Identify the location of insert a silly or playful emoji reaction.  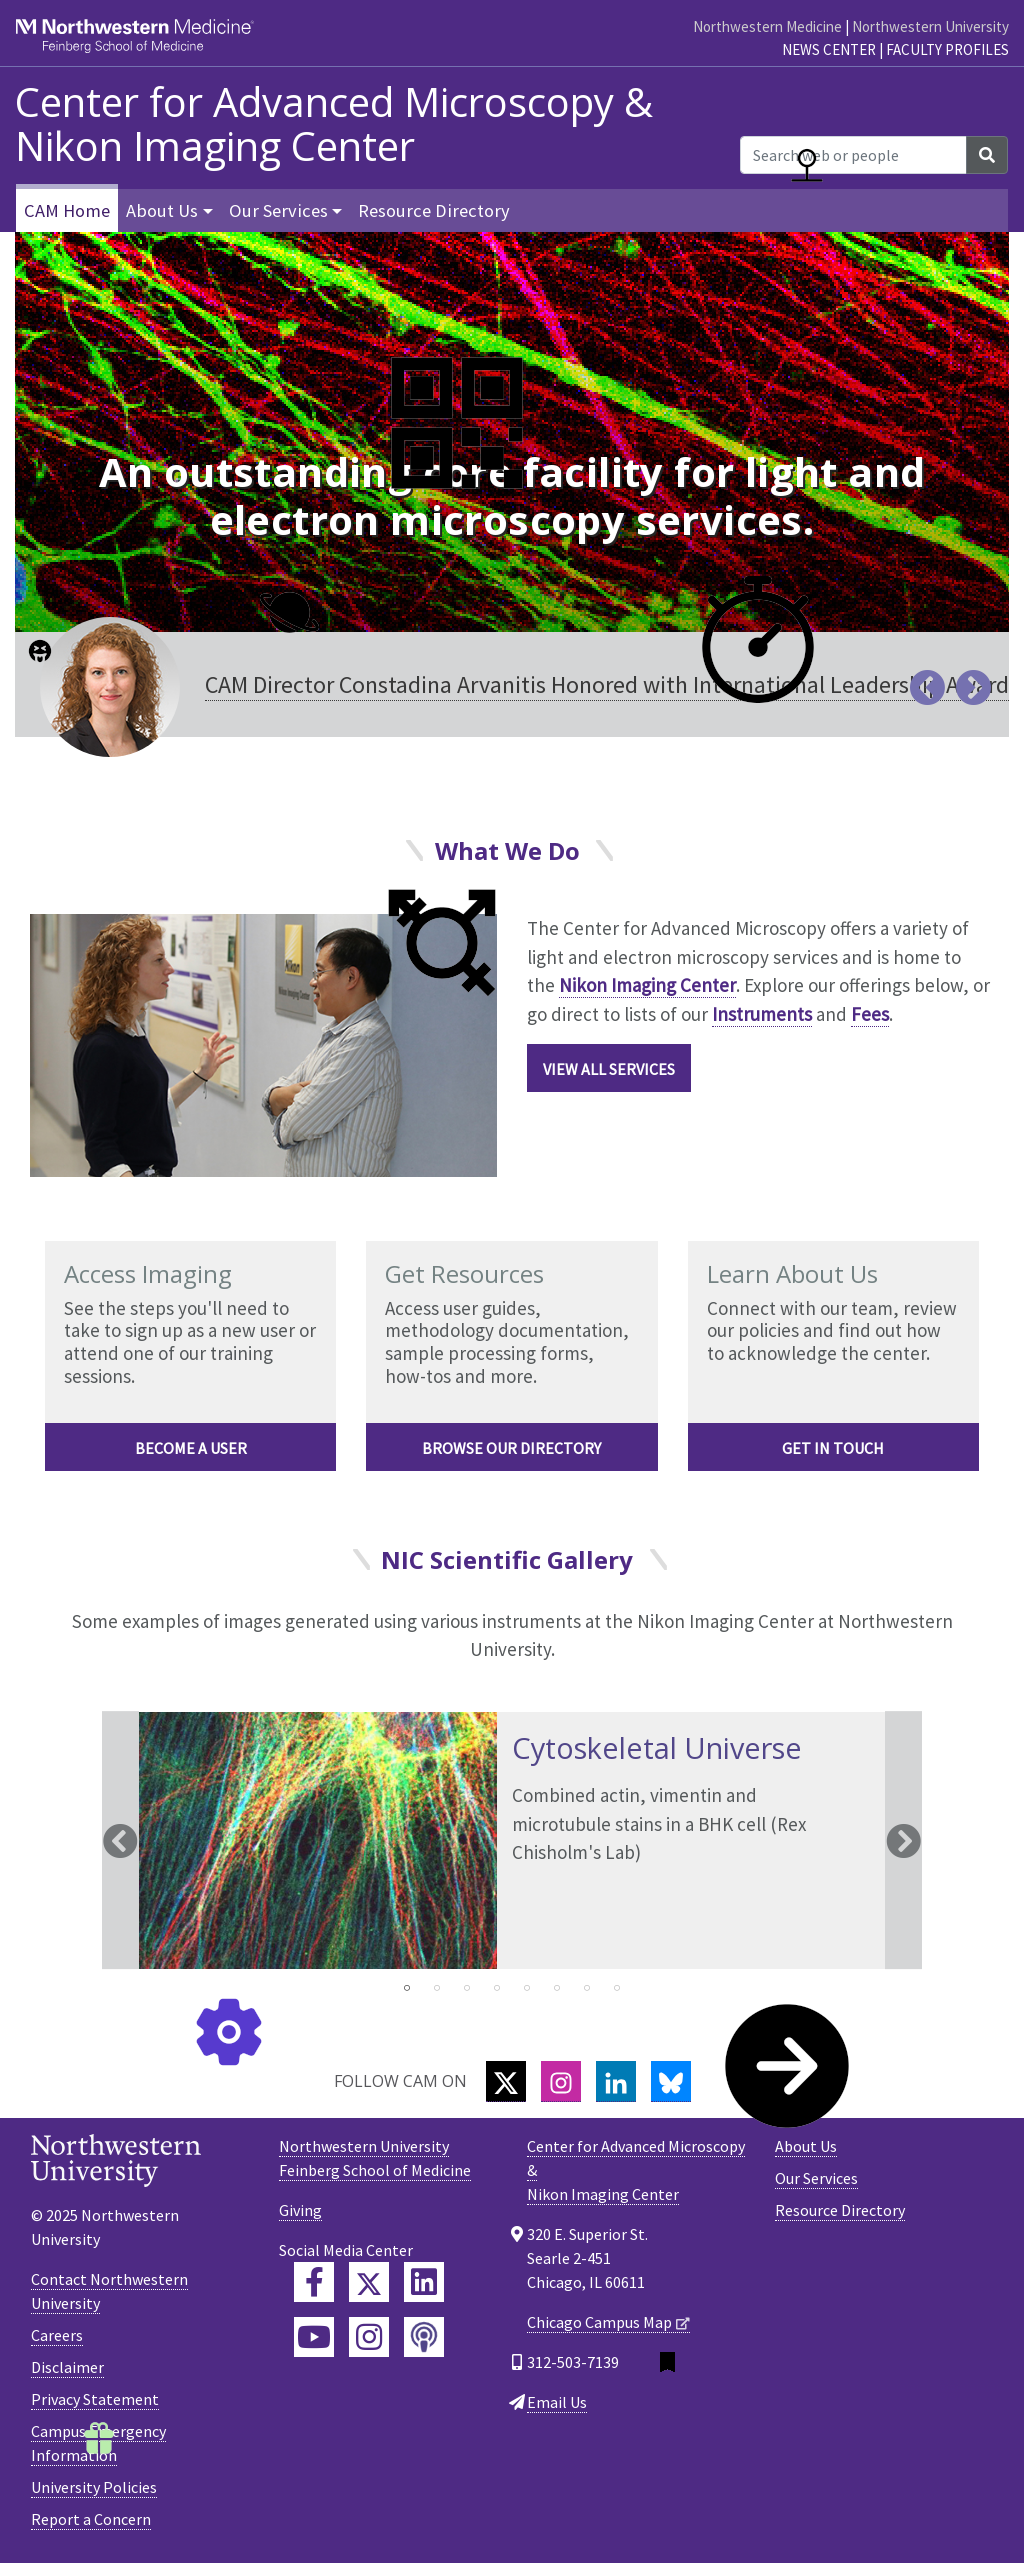
(40, 651).